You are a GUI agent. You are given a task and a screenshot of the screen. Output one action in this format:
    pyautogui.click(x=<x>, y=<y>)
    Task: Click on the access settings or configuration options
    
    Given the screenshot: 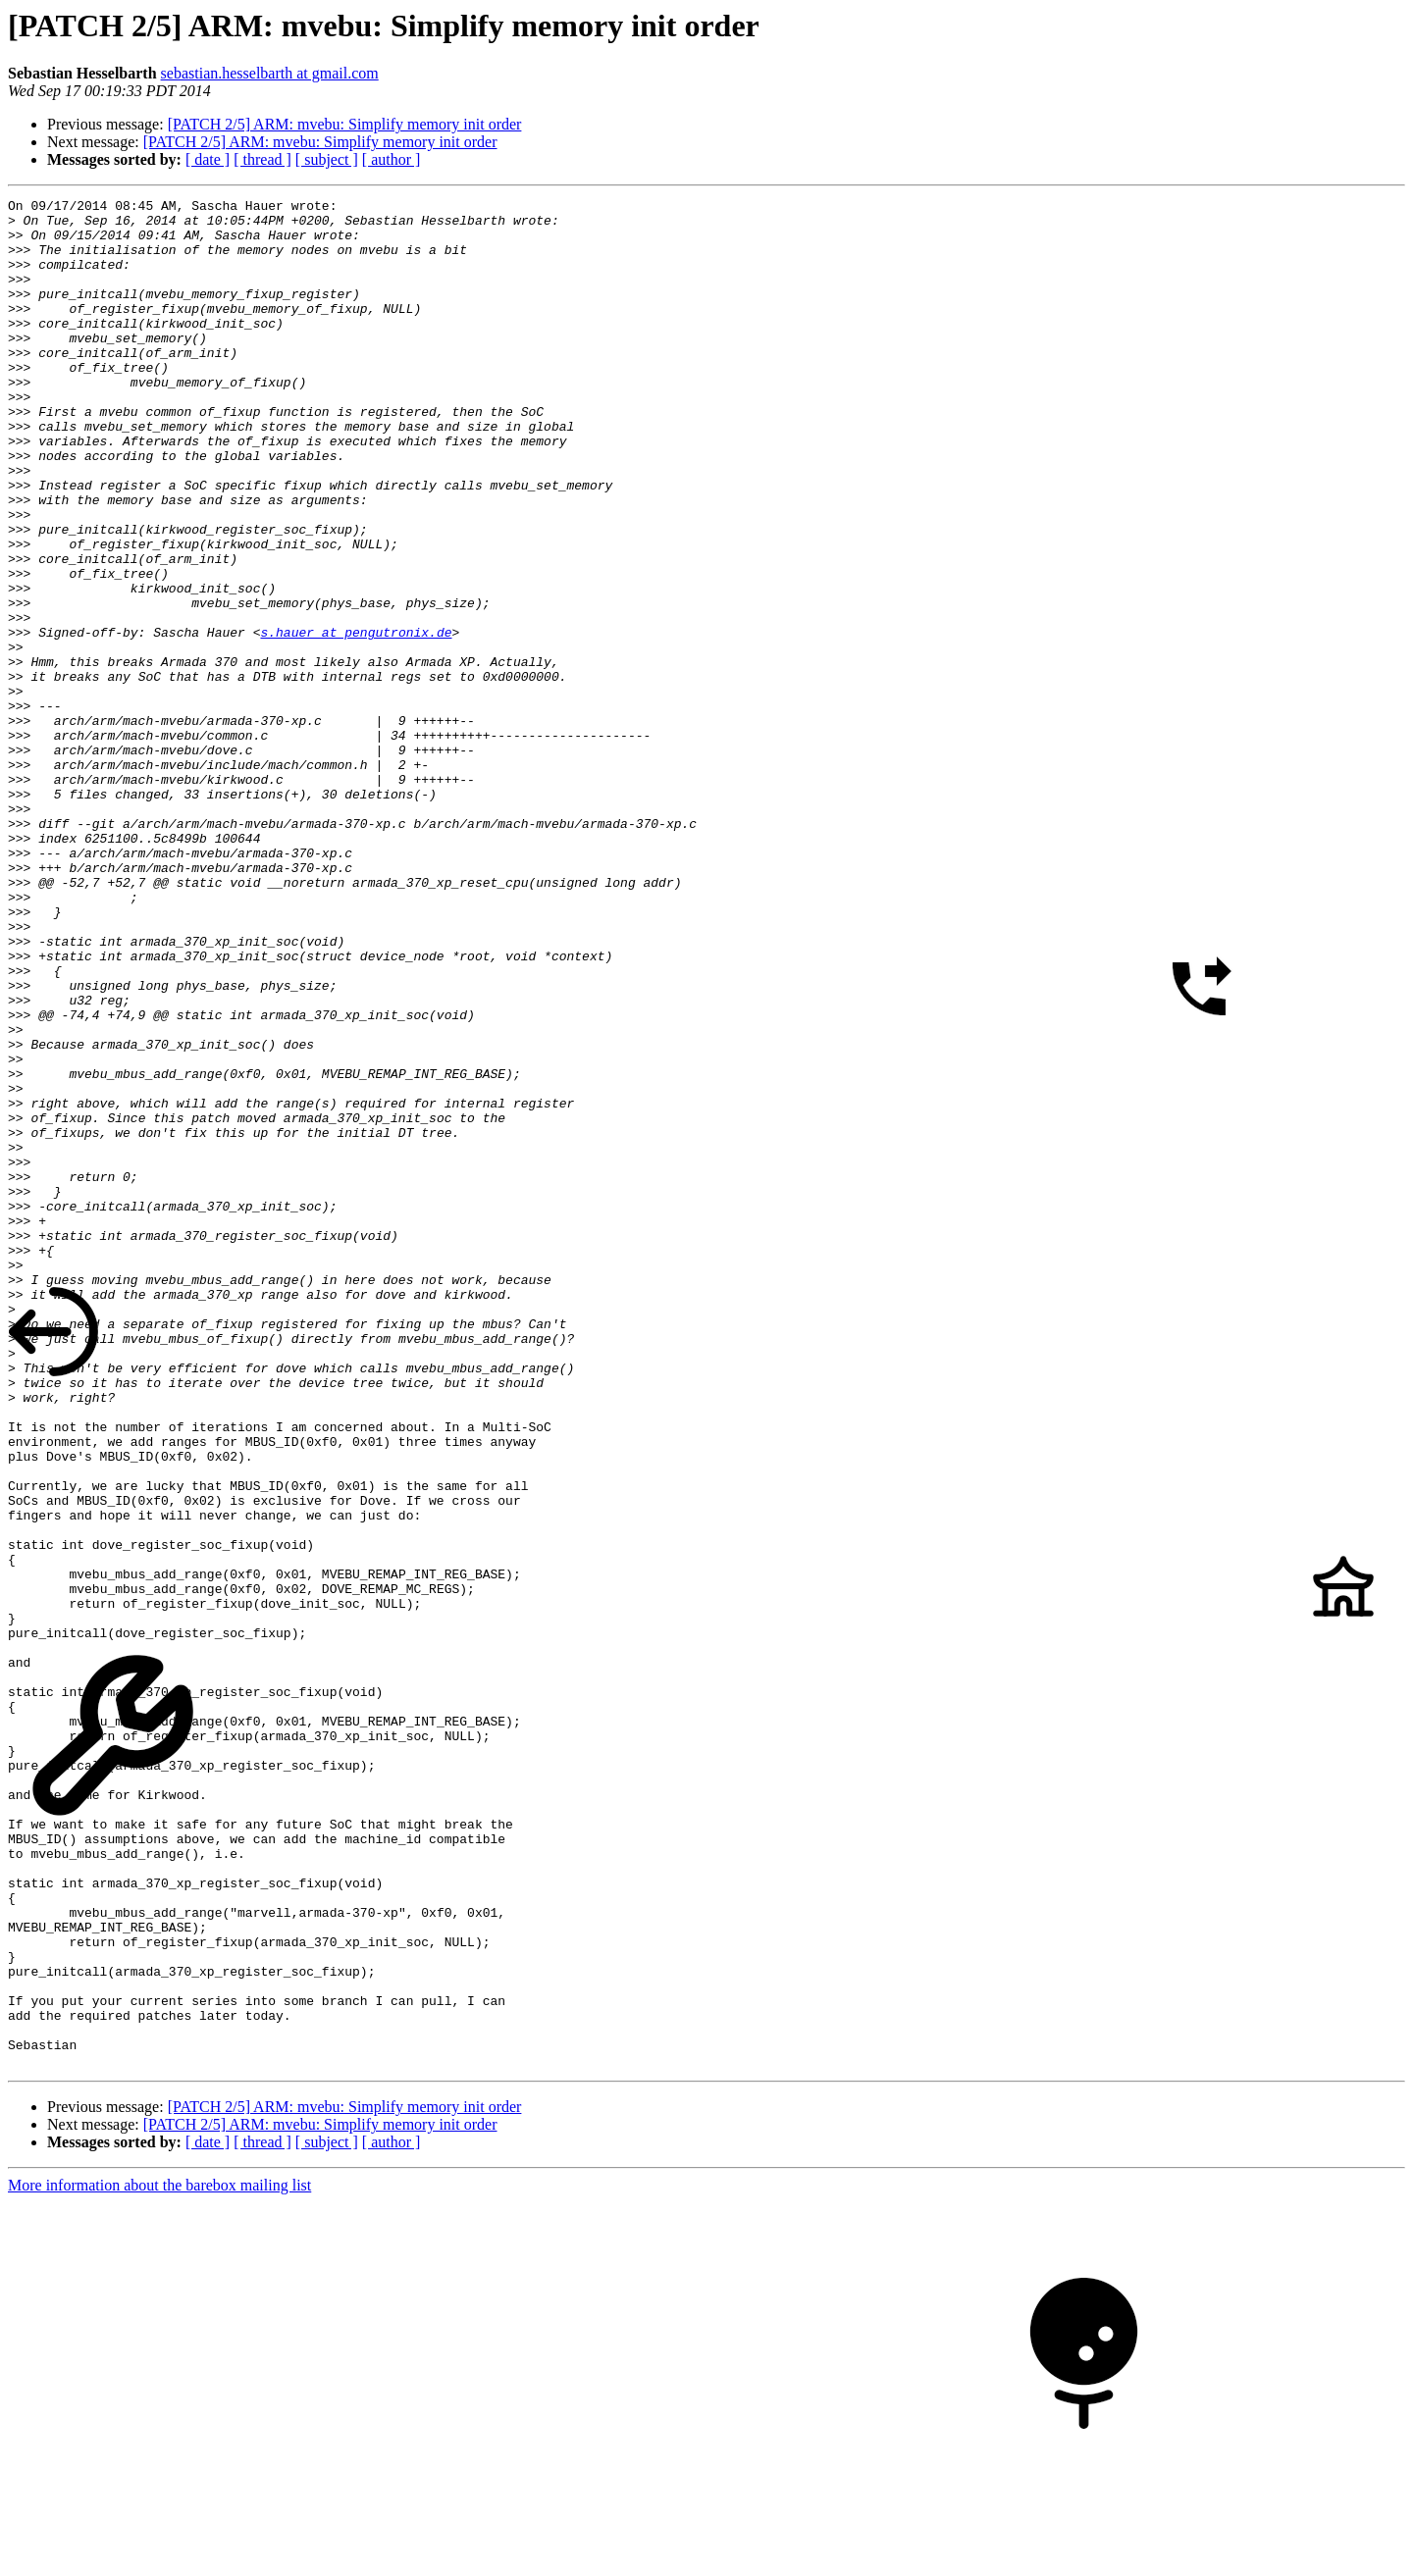 What is the action you would take?
    pyautogui.click(x=113, y=1735)
    